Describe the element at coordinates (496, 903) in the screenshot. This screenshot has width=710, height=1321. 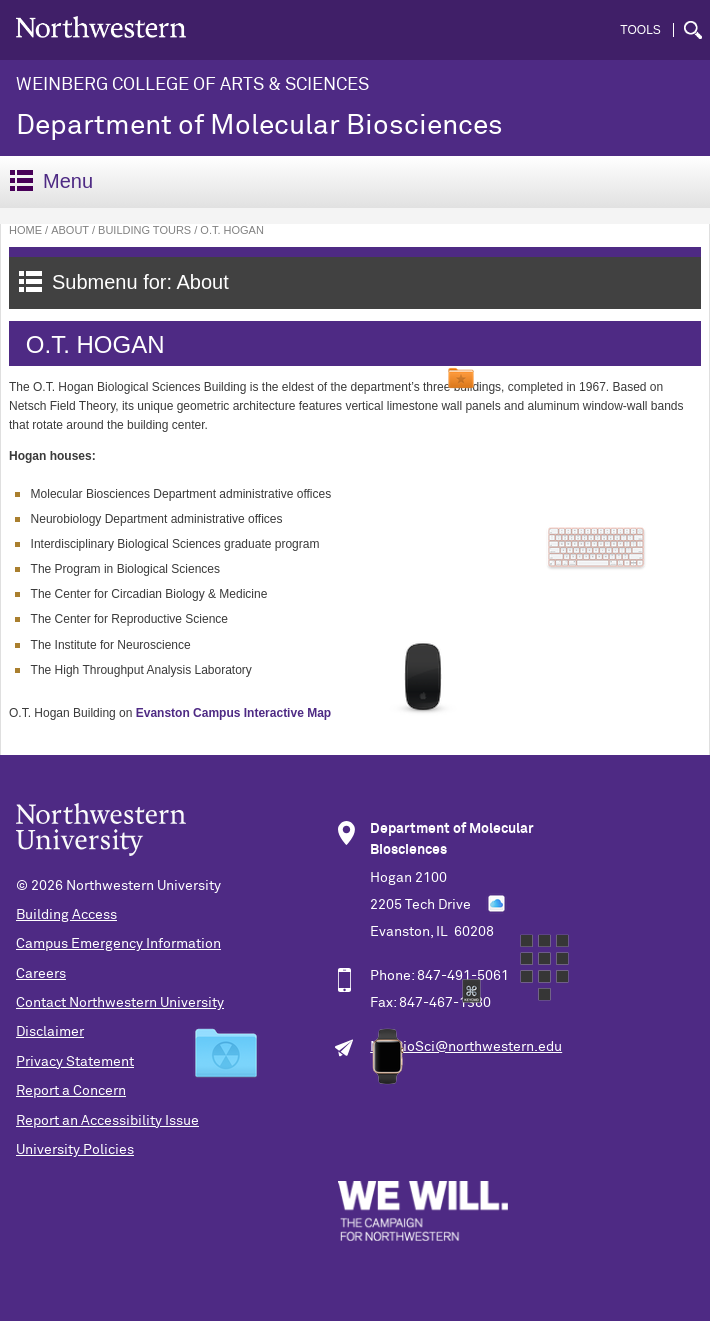
I see `access iCloud storage and sync settings` at that location.